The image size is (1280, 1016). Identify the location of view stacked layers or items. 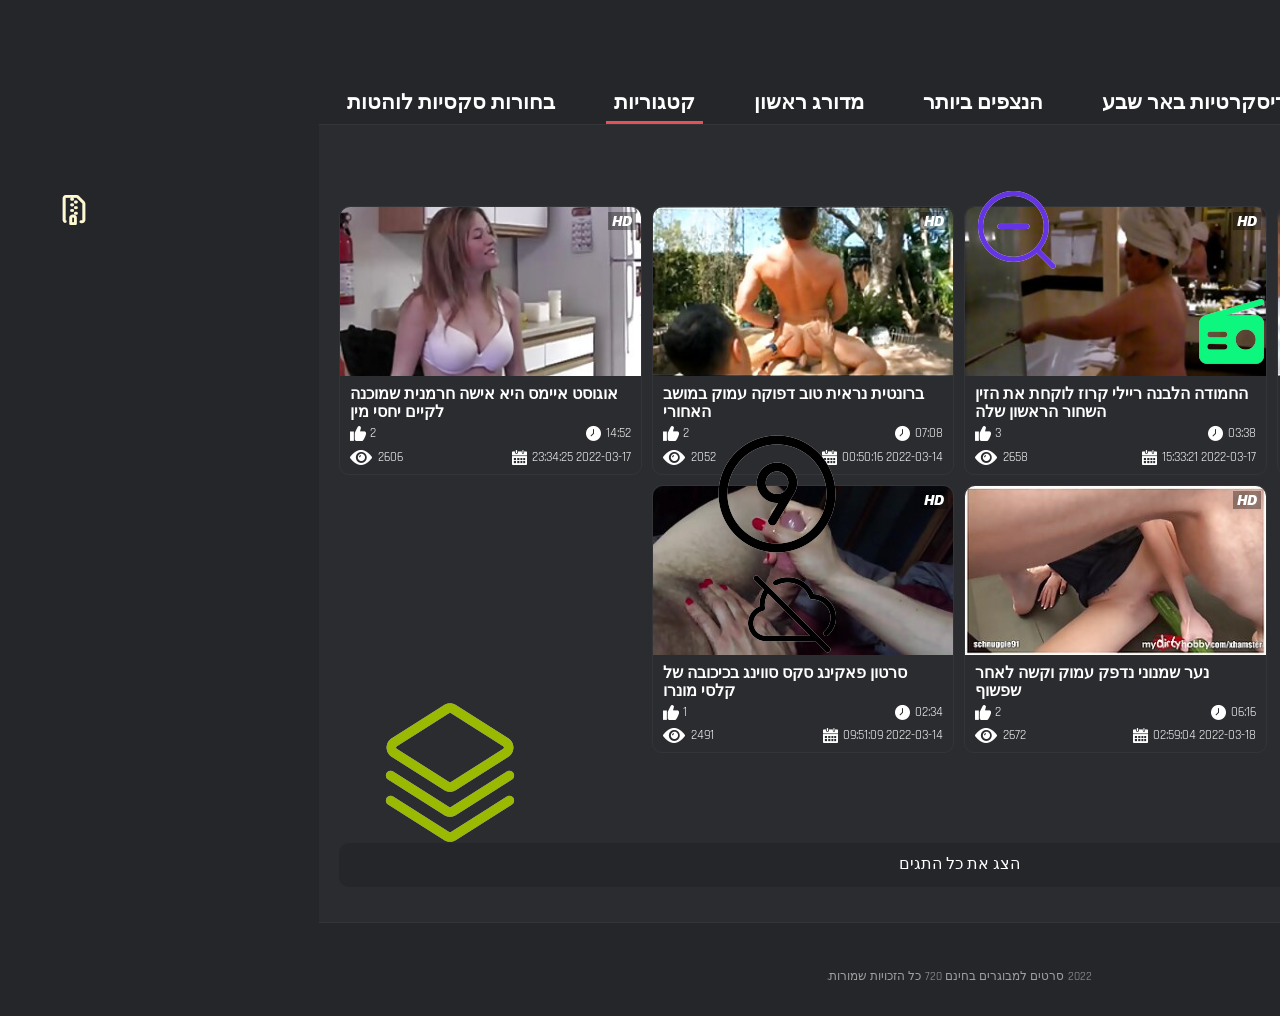
(450, 771).